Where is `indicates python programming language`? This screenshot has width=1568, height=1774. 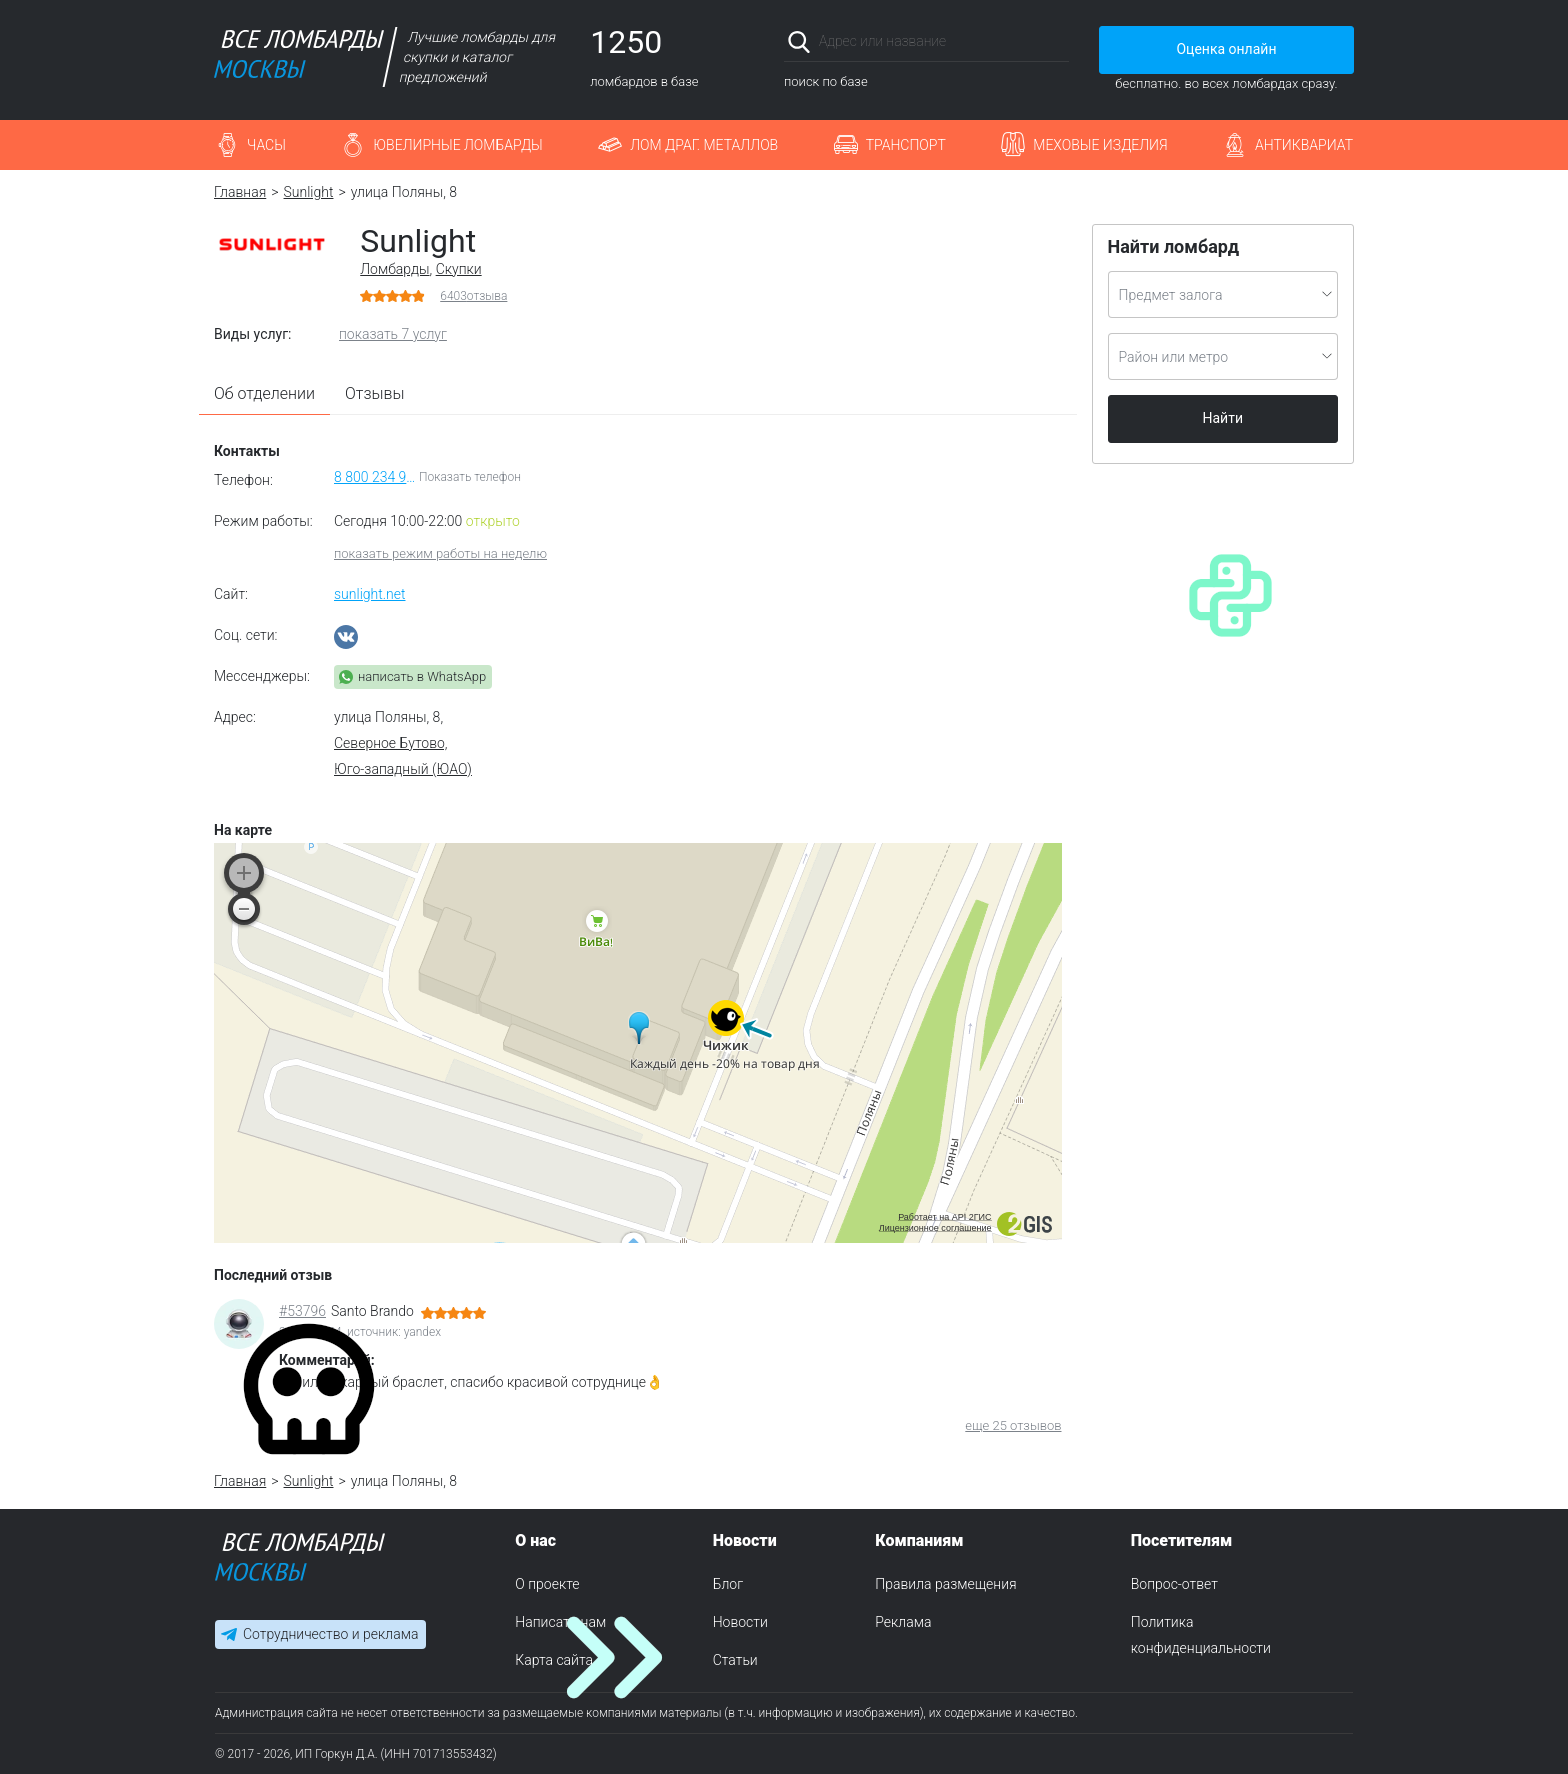
indicates python programming language is located at coordinates (1230, 595).